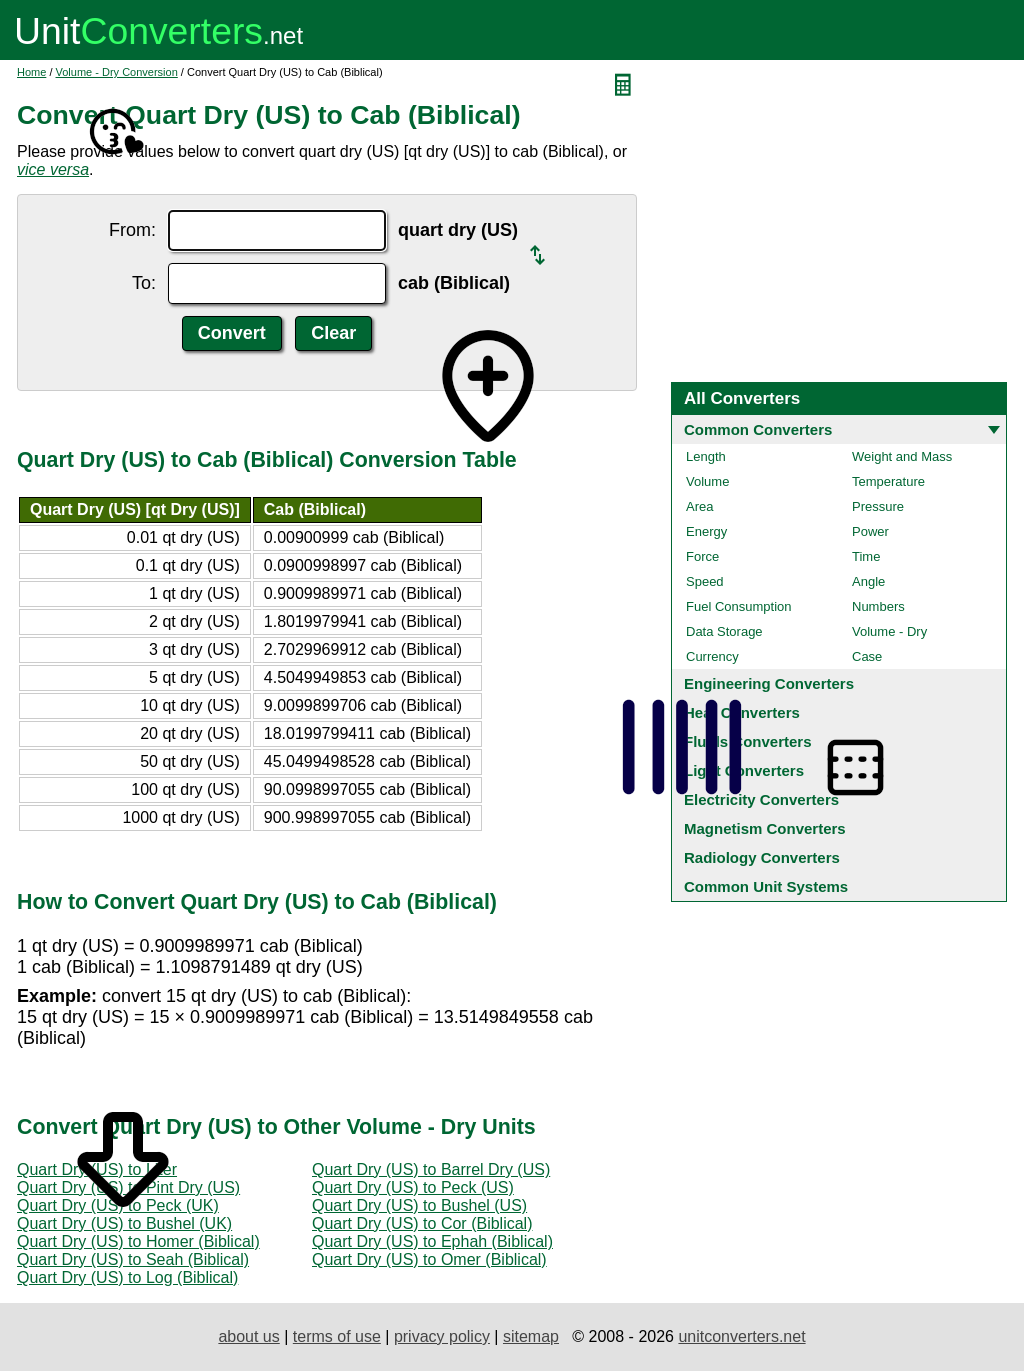 This screenshot has width=1024, height=1371. I want to click on download file or content, so click(123, 1157).